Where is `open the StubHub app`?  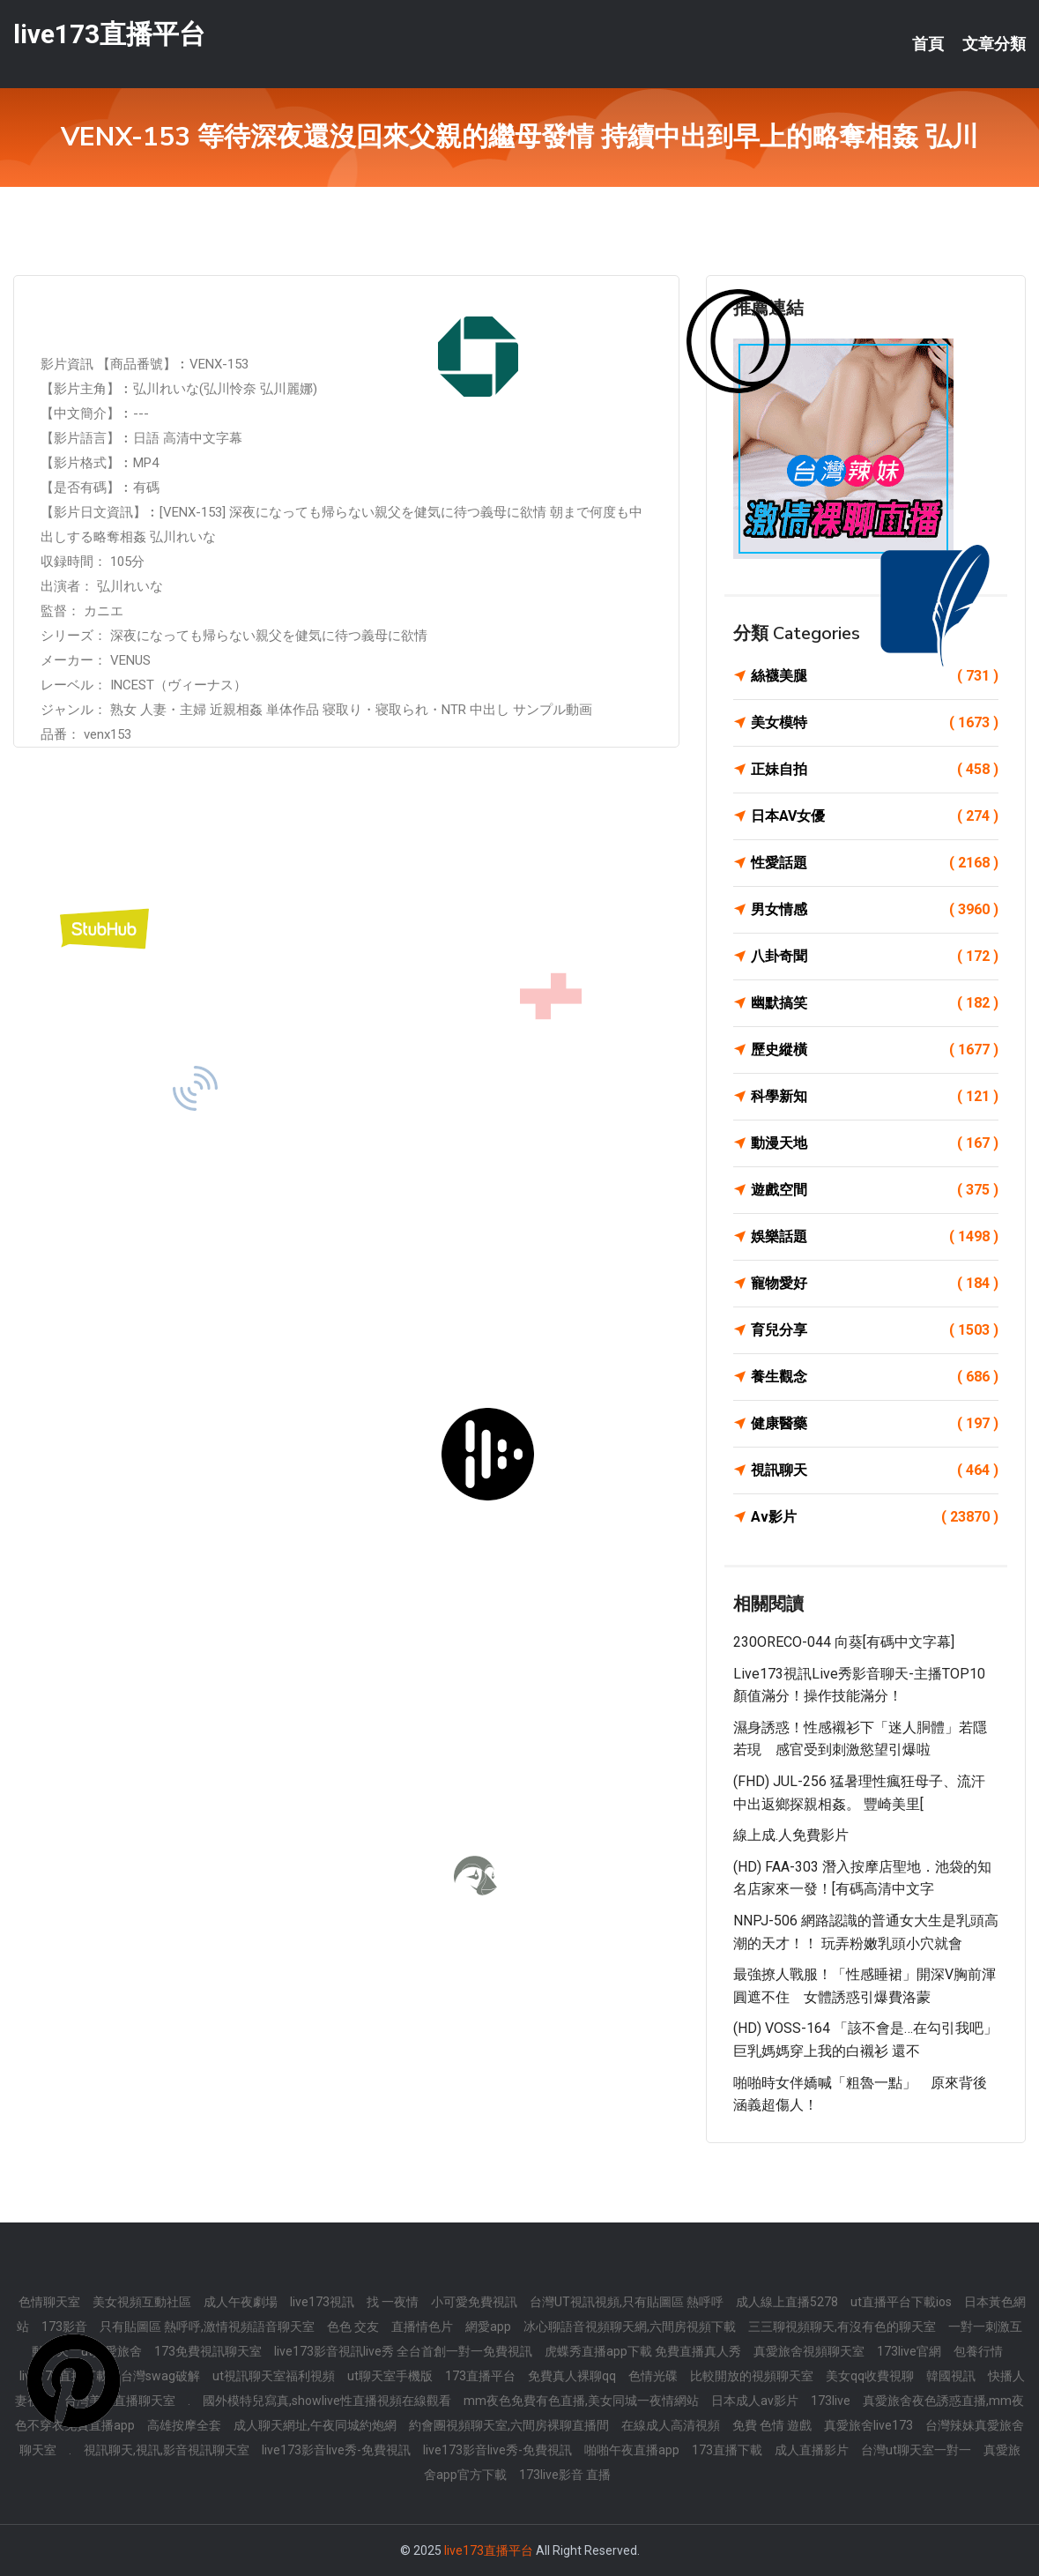
open the StubHub app is located at coordinates (104, 928).